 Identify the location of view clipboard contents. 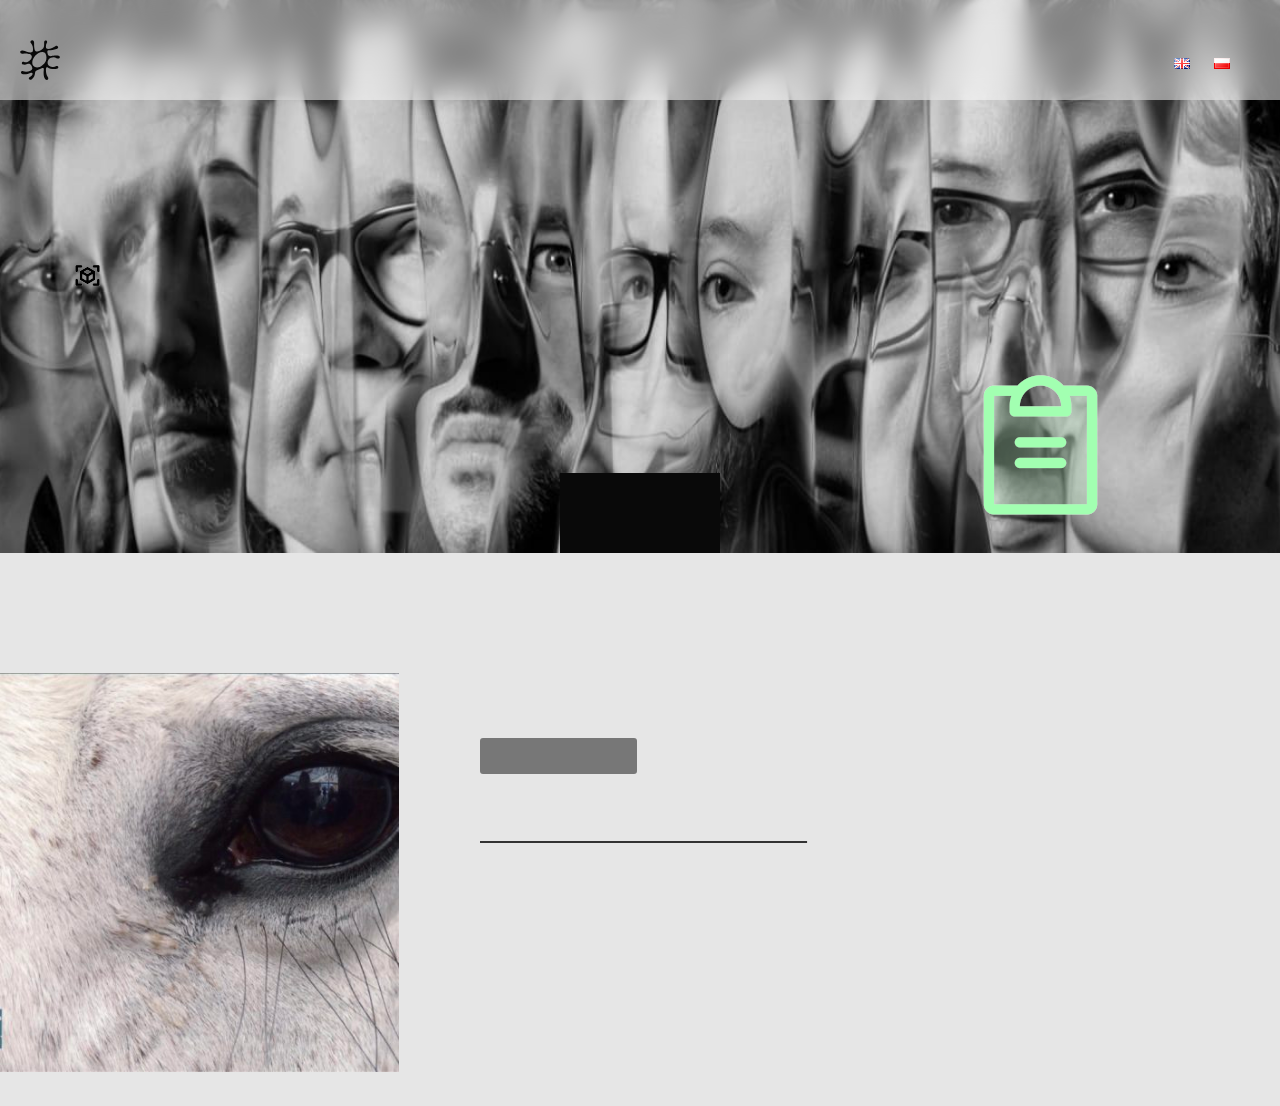
(1040, 447).